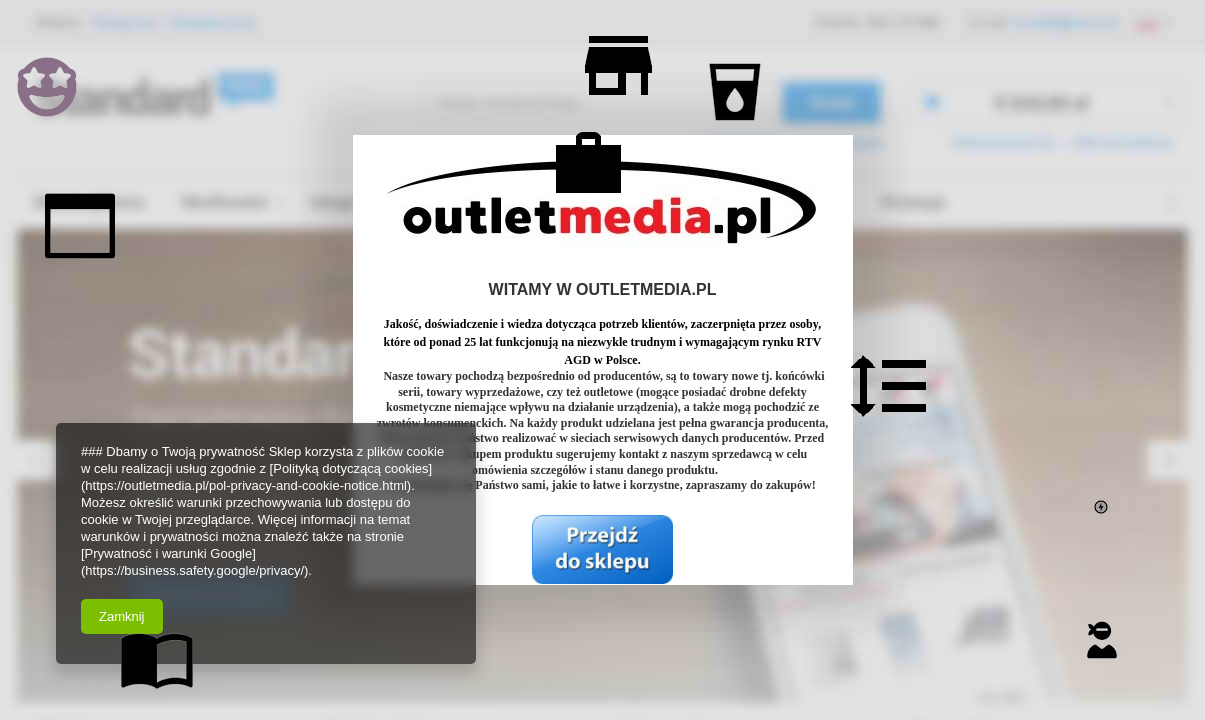 The height and width of the screenshot is (720, 1205). Describe the element at coordinates (157, 658) in the screenshot. I see `import contacts from address book` at that location.